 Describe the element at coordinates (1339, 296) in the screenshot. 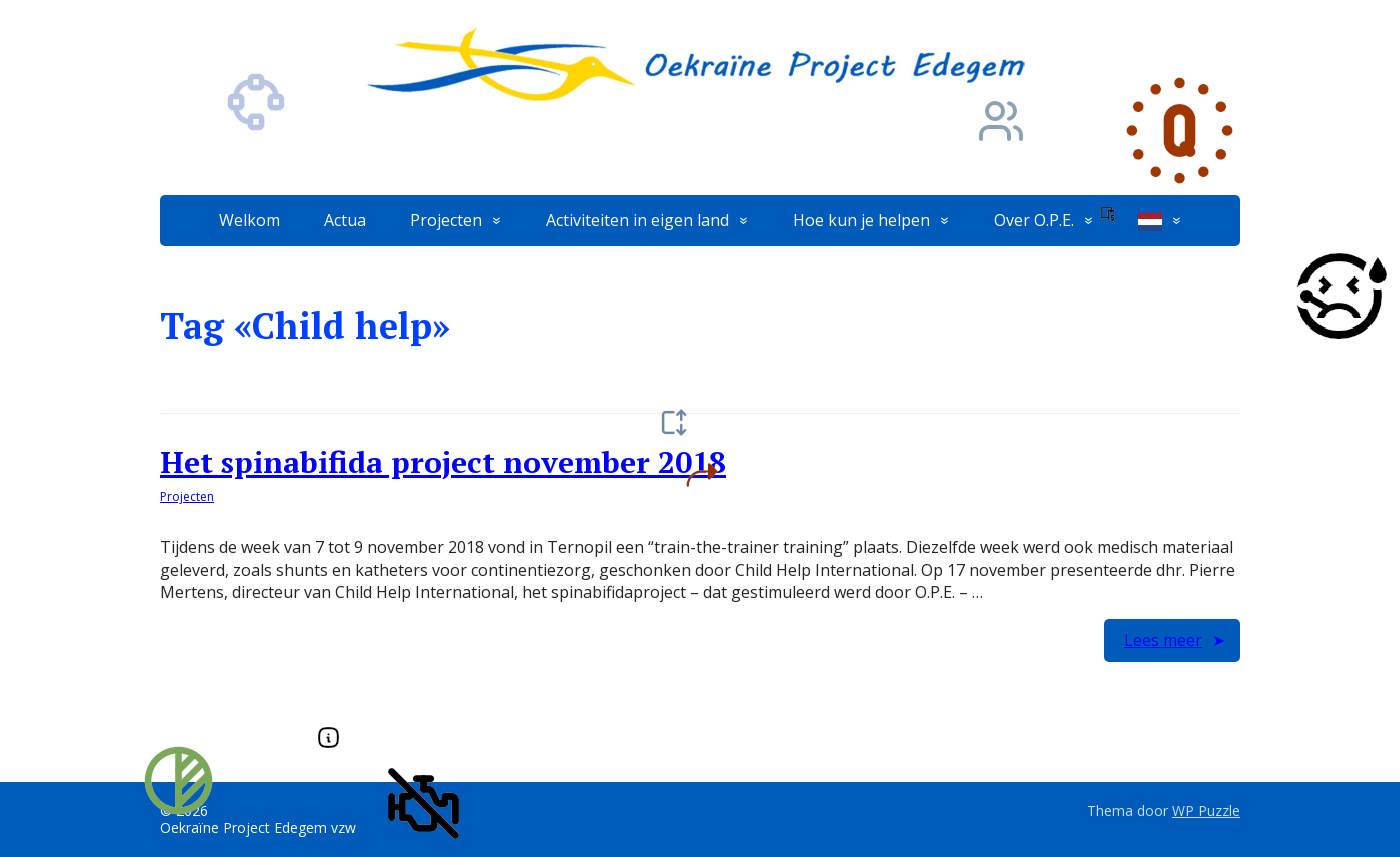

I see `report feeling unwell or sick` at that location.